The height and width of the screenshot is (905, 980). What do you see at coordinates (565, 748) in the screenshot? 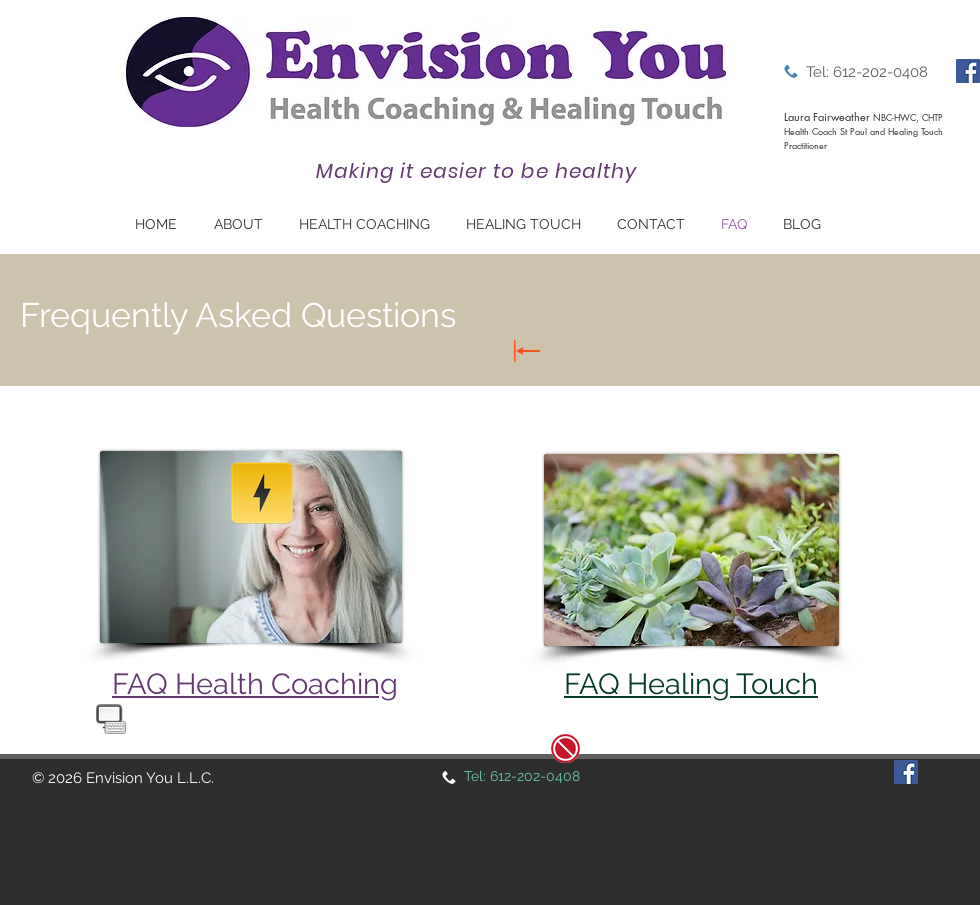
I see `remove a group or team` at bounding box center [565, 748].